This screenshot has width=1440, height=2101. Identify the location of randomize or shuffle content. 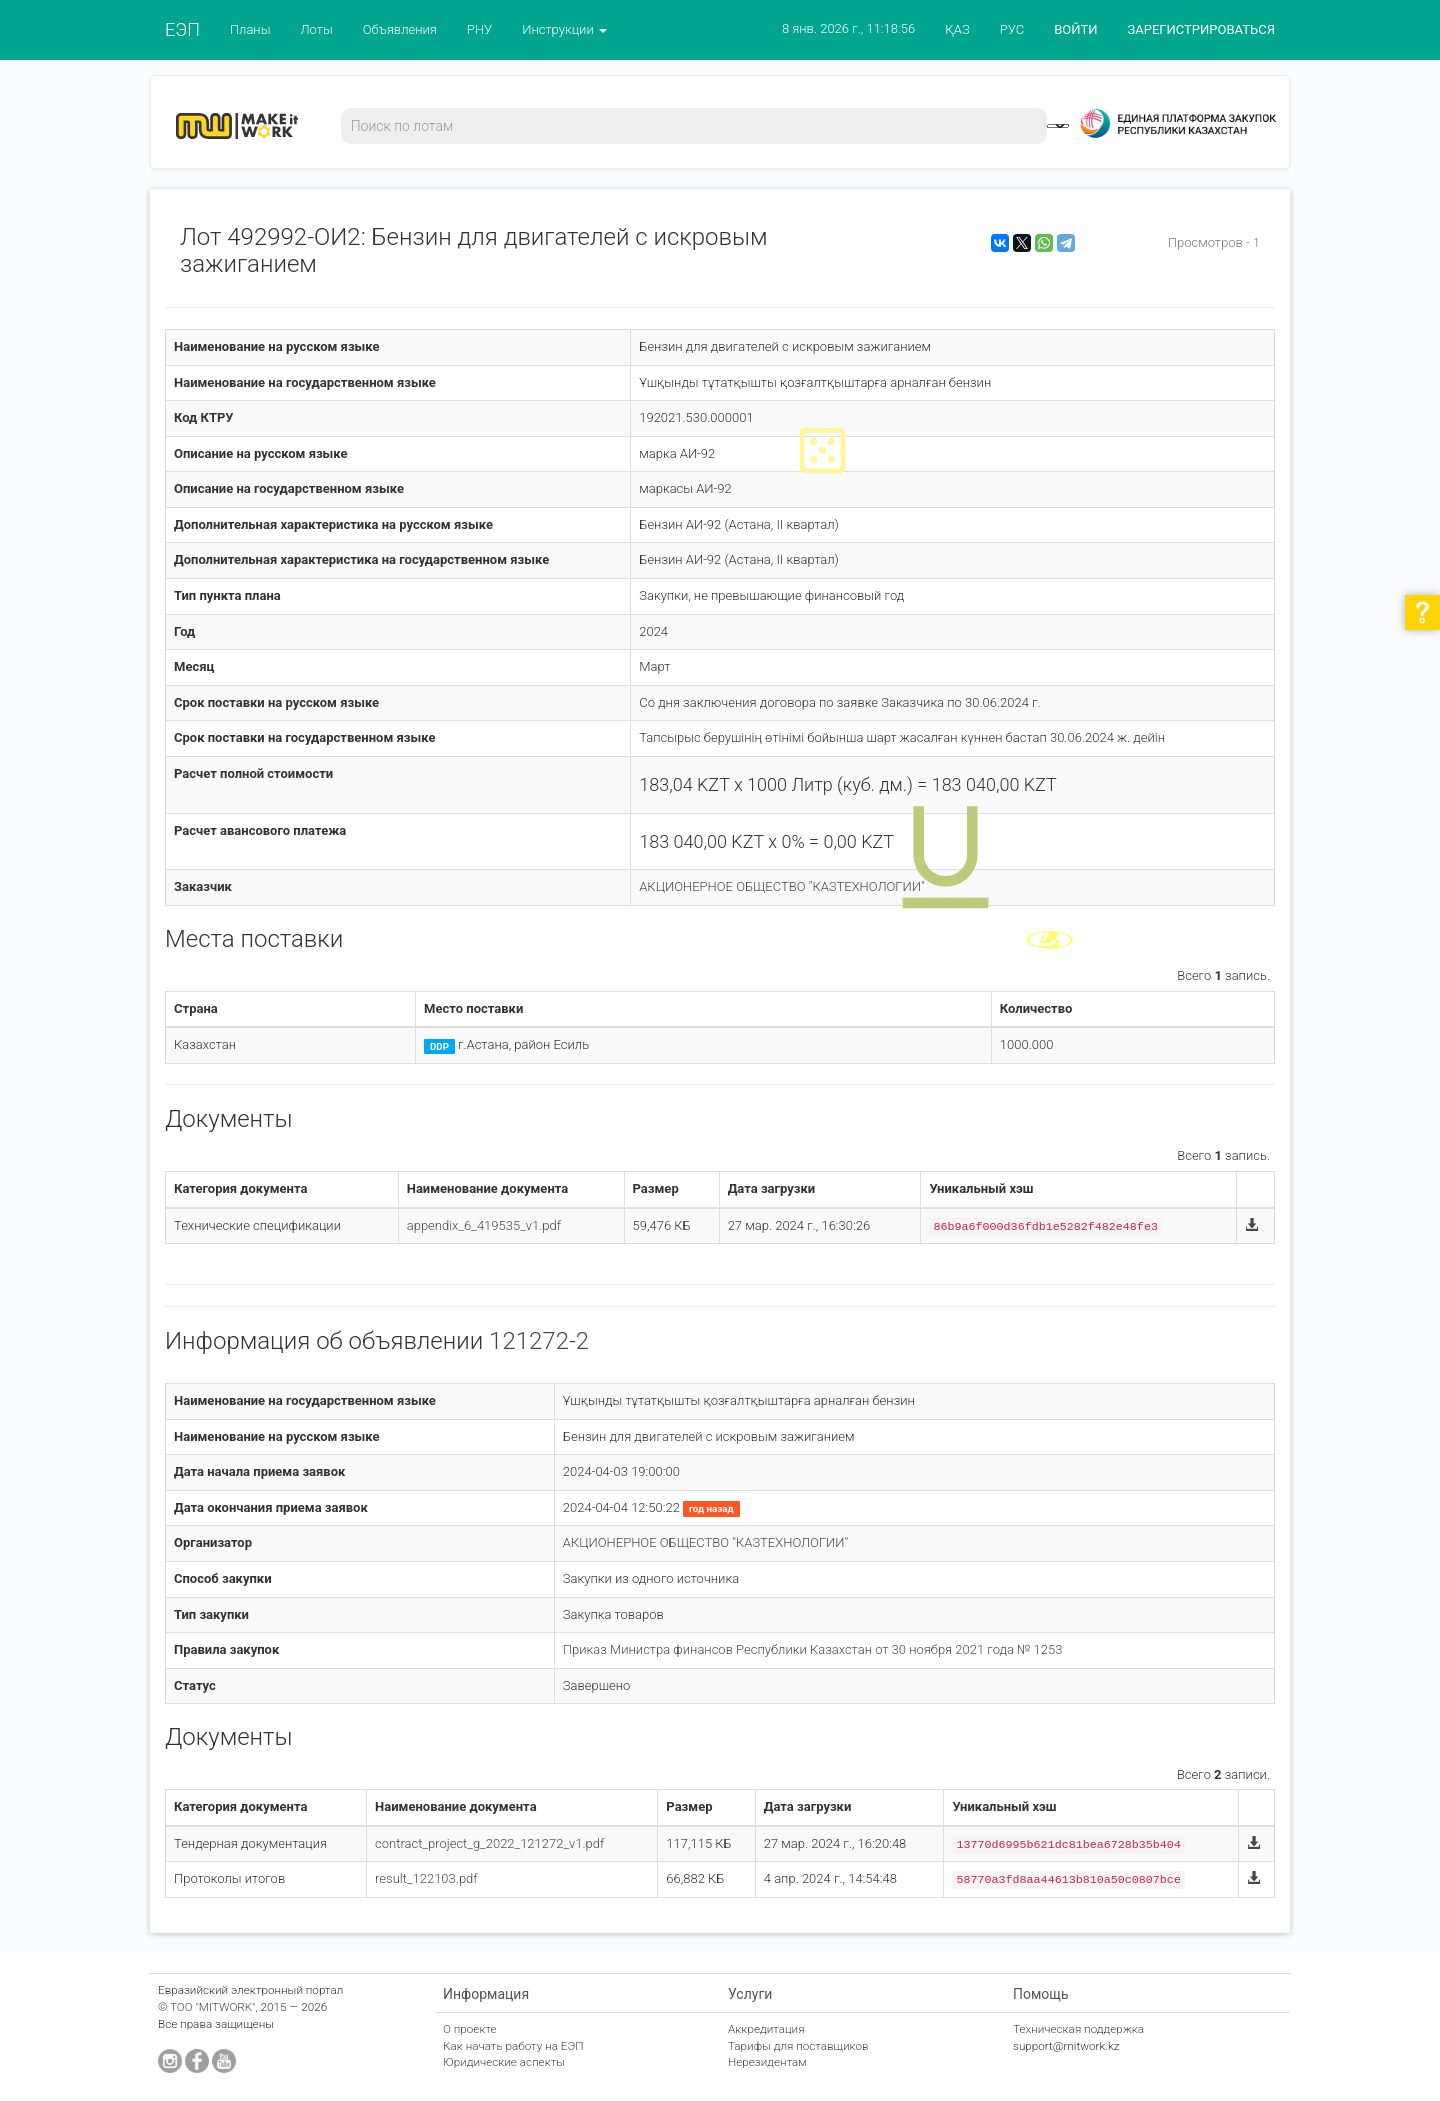
(822, 450).